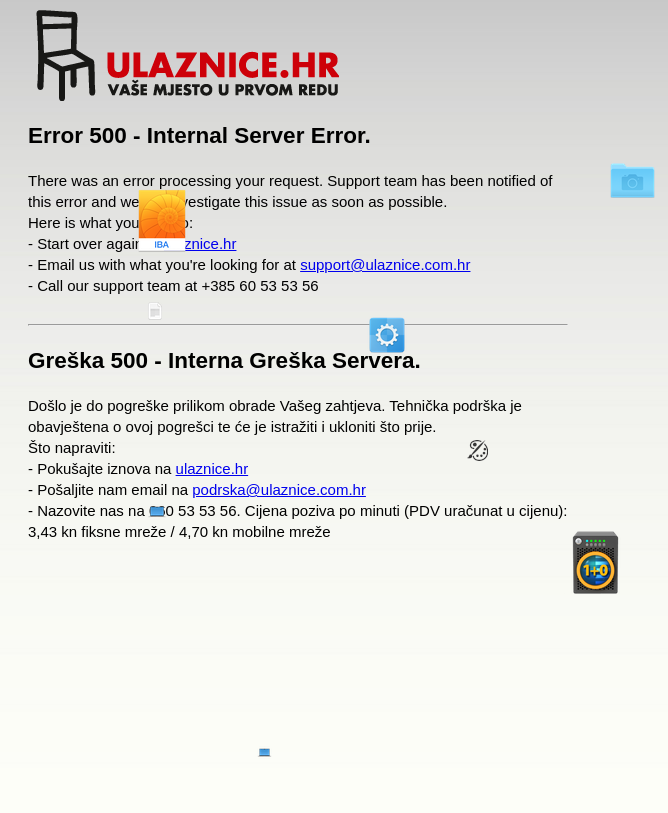 Image resolution: width=668 pixels, height=813 pixels. I want to click on open an iBooks Author document, so click(162, 222).